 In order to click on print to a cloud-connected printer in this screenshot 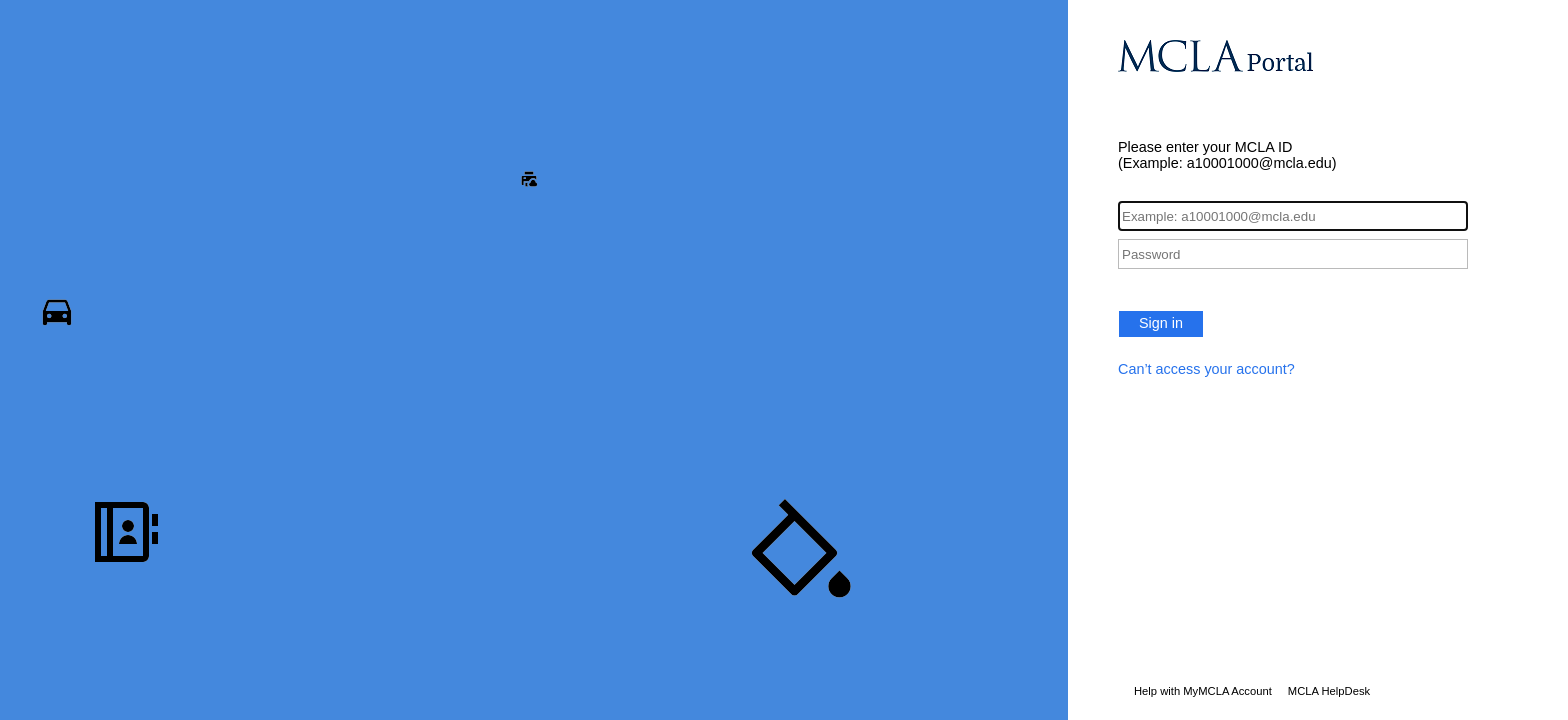, I will do `click(529, 179)`.